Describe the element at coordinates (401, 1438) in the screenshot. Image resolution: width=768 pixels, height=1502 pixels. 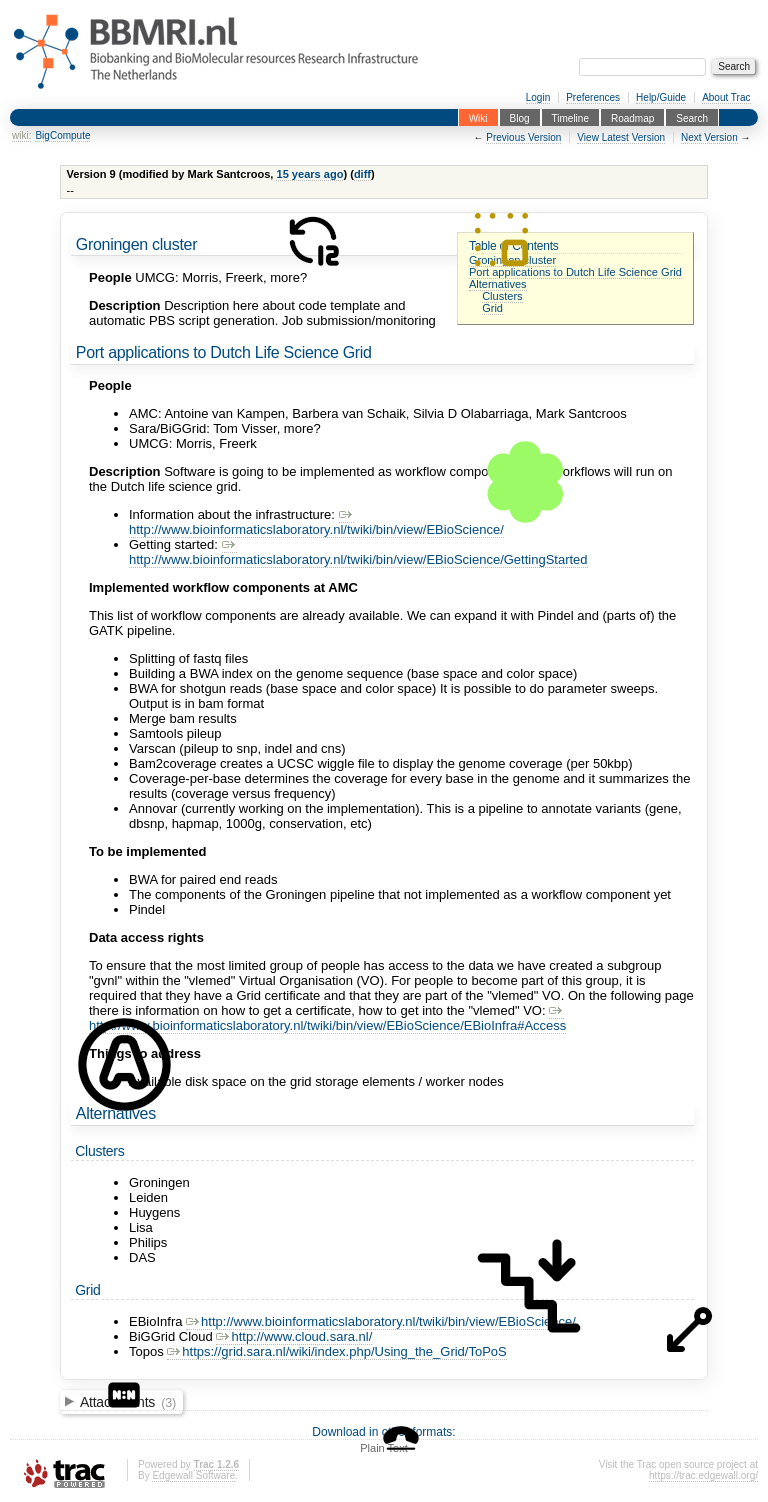
I see `end the current phone call` at that location.